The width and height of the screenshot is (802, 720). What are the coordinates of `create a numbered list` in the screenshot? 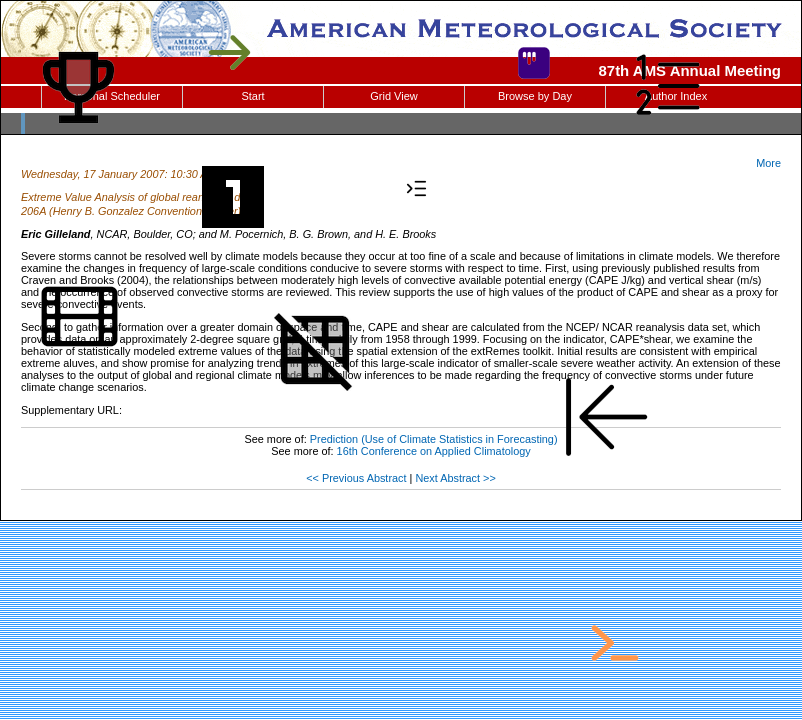 It's located at (668, 86).